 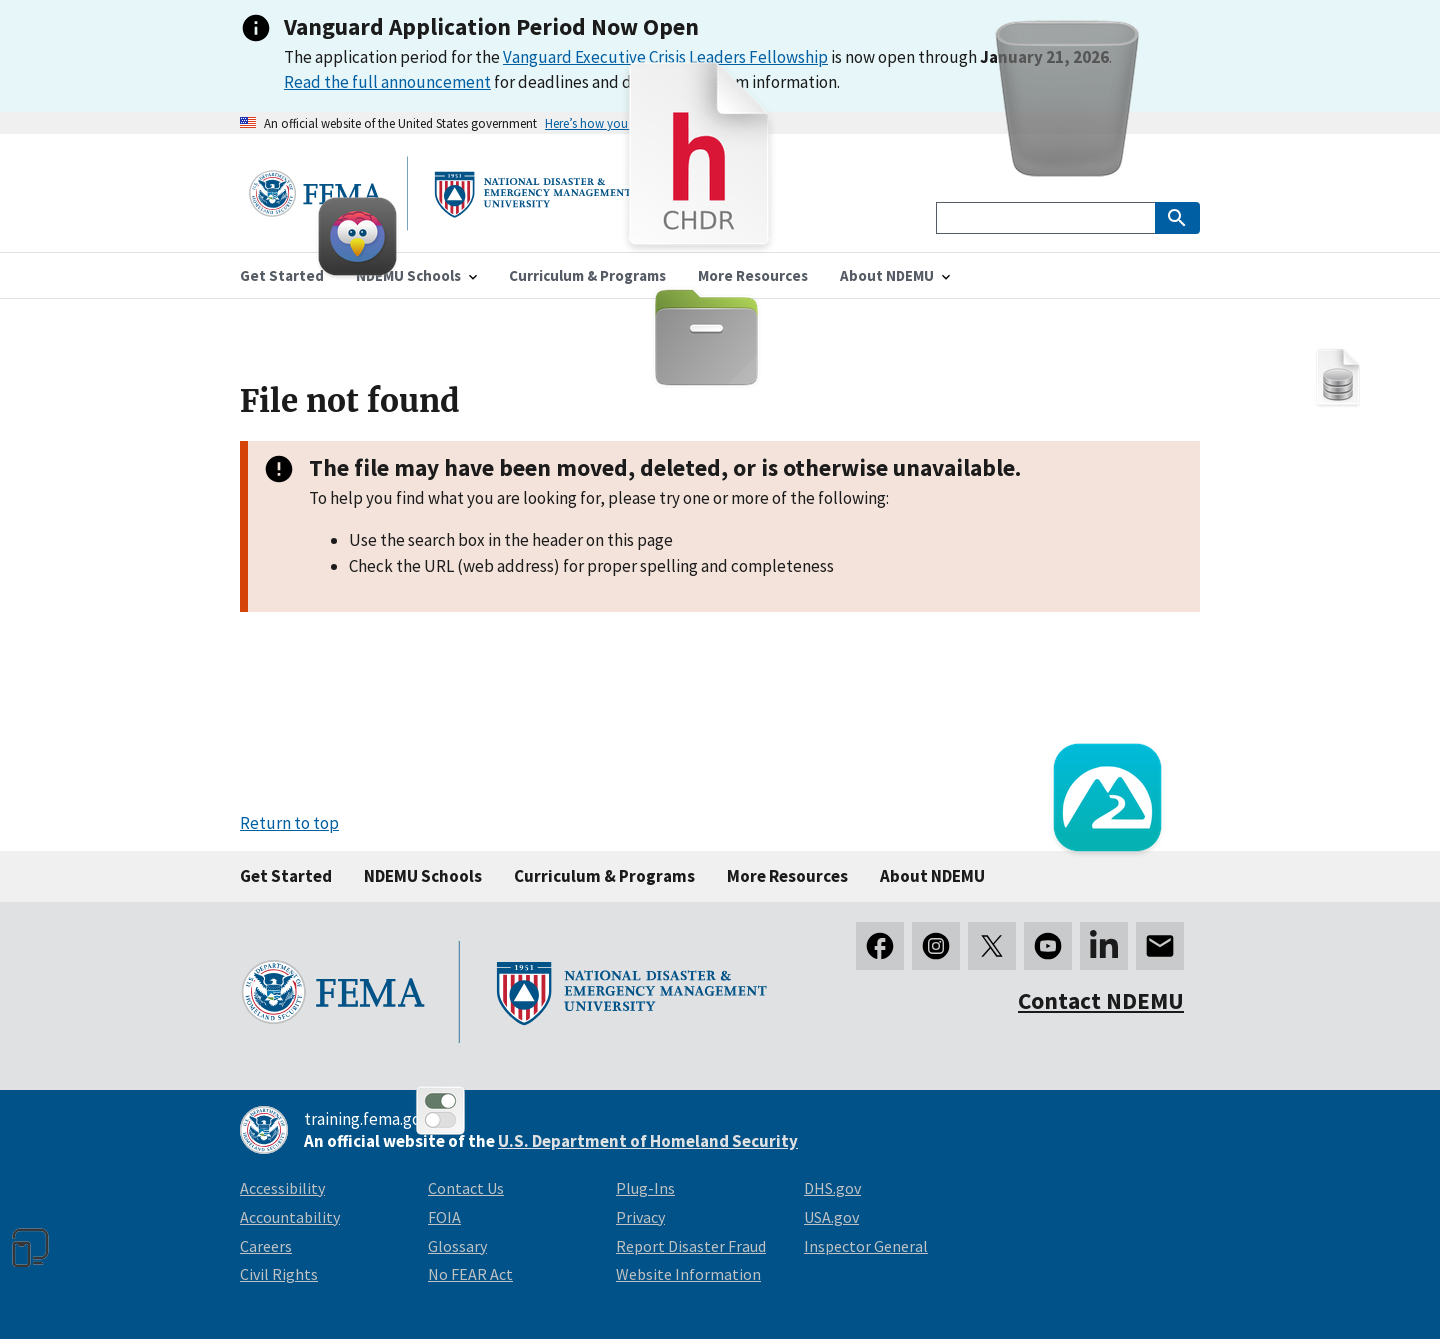 What do you see at coordinates (440, 1110) in the screenshot?
I see `open unity tweak tool settings` at bounding box center [440, 1110].